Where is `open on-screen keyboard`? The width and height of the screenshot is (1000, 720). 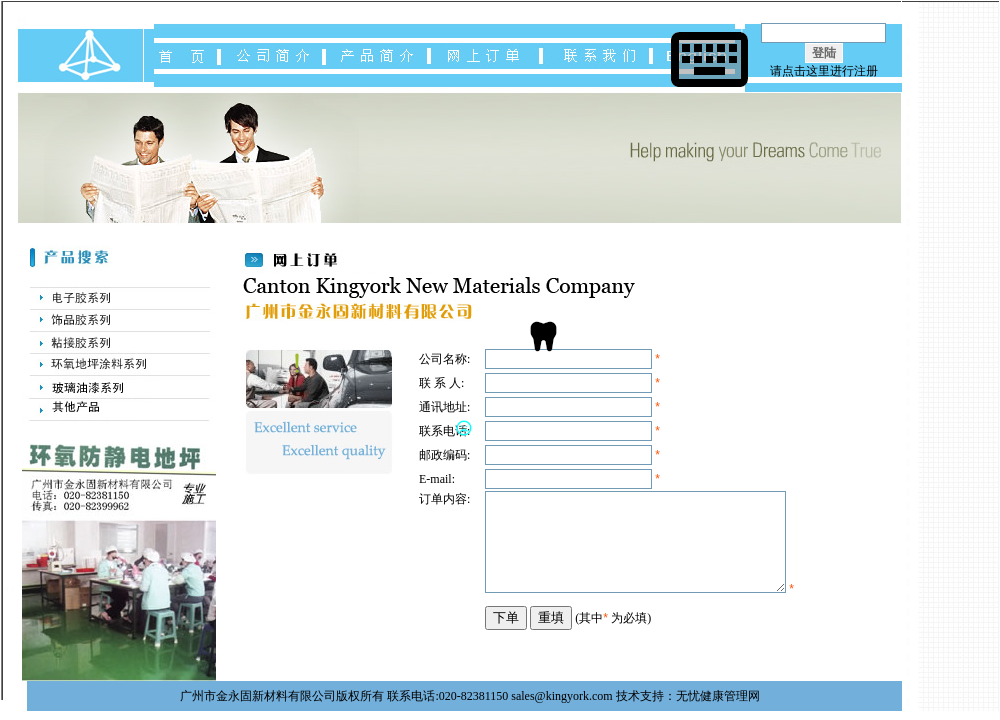 open on-screen keyboard is located at coordinates (709, 59).